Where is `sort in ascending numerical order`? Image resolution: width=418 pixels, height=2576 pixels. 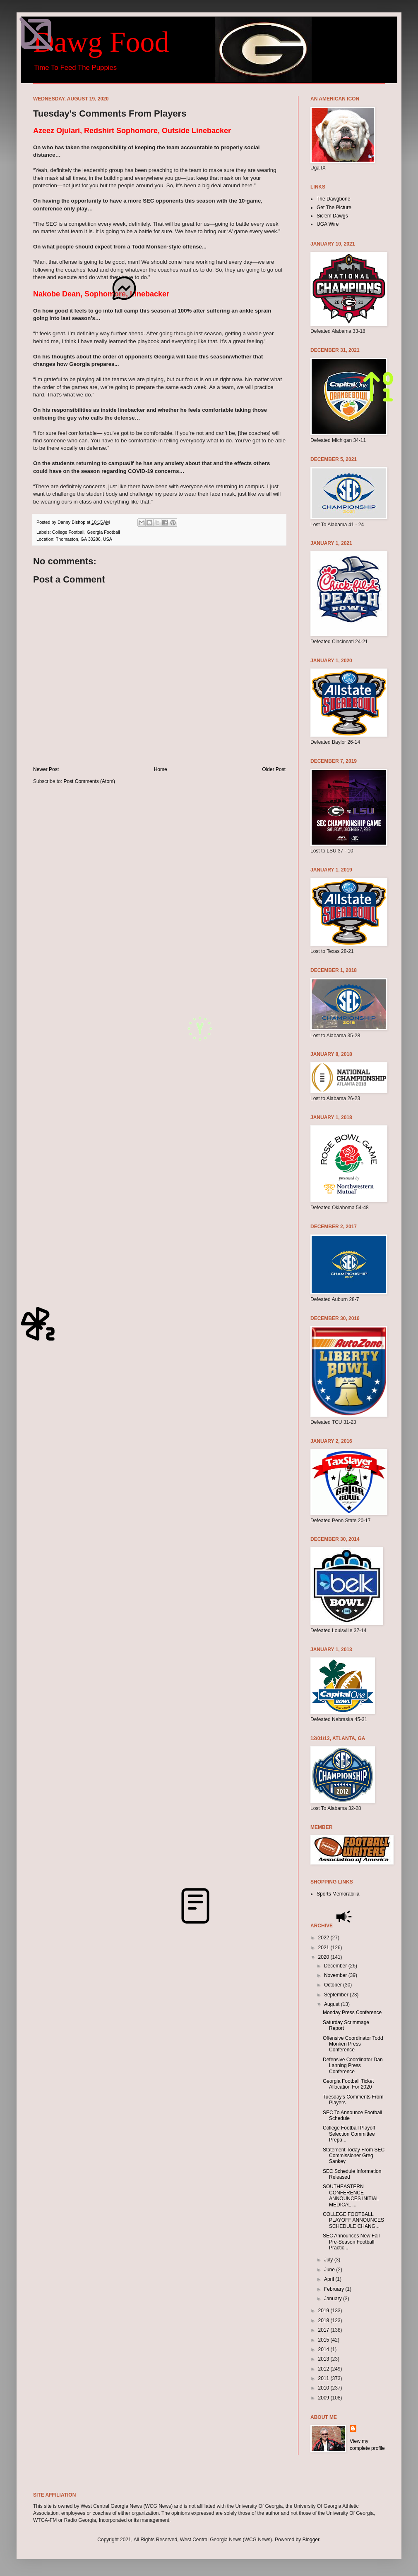 sort in ascending numerical order is located at coordinates (380, 387).